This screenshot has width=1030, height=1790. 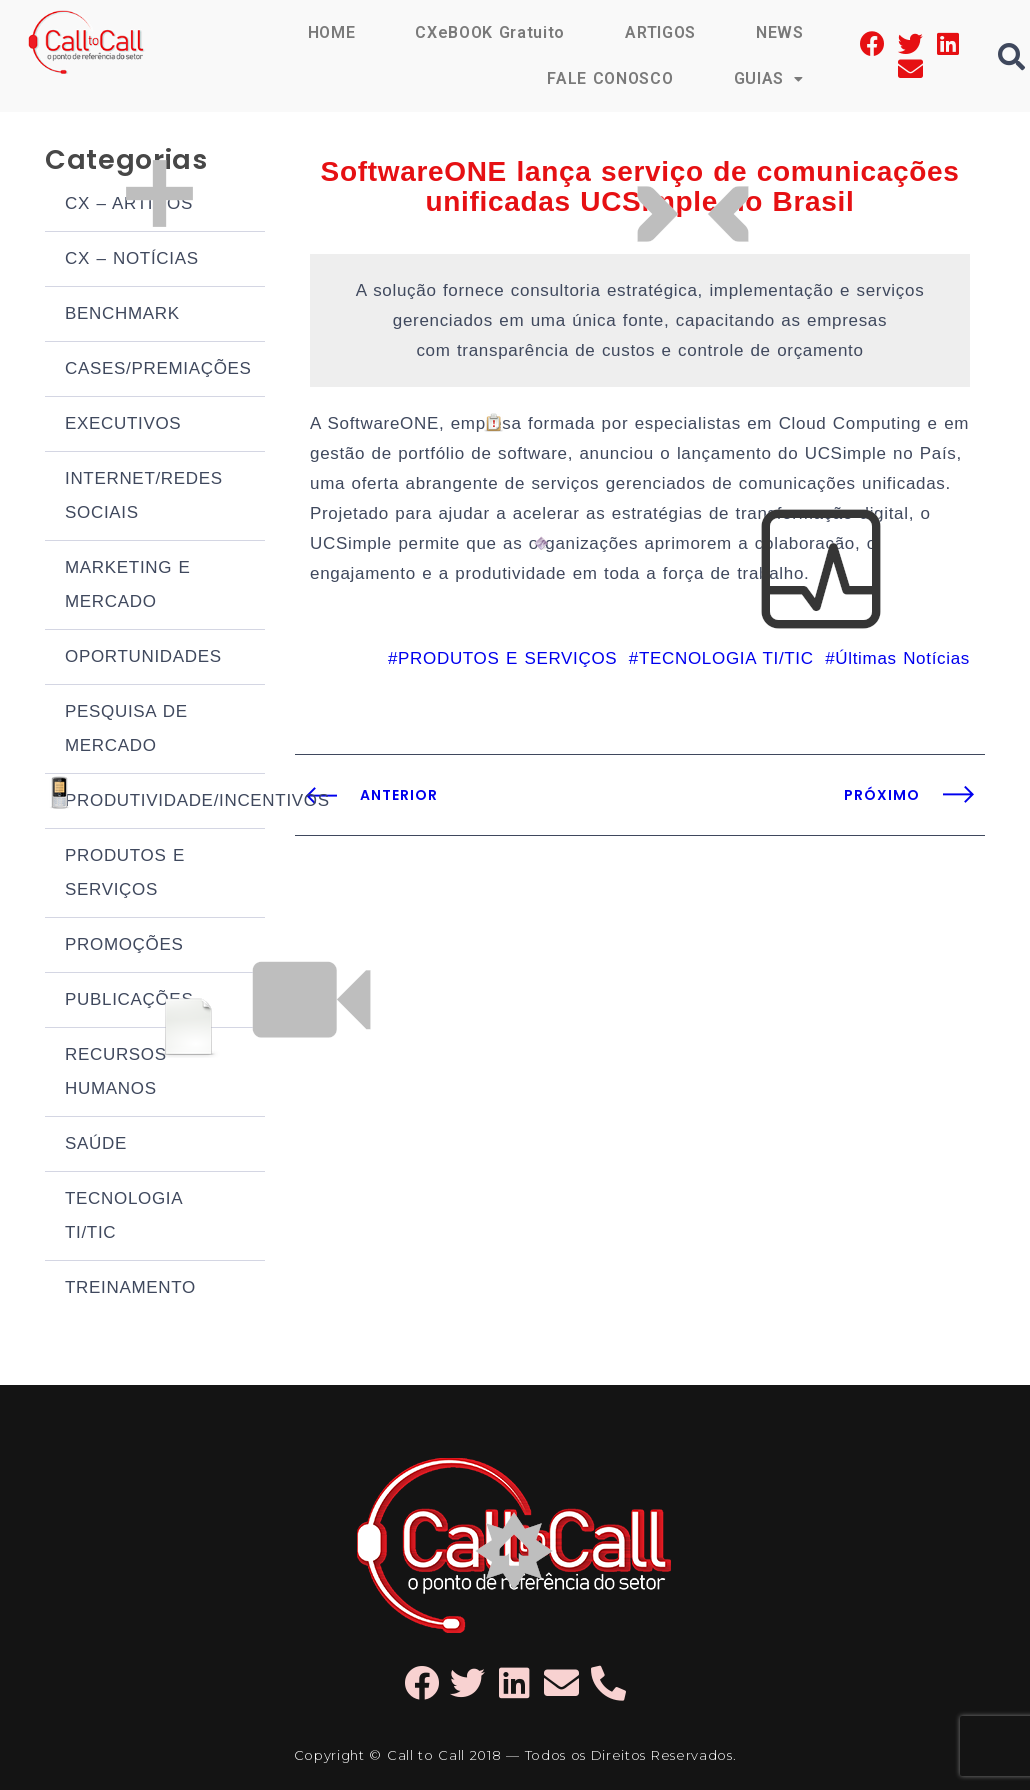 What do you see at coordinates (821, 569) in the screenshot?
I see `open system monitor or activity monitor` at bounding box center [821, 569].